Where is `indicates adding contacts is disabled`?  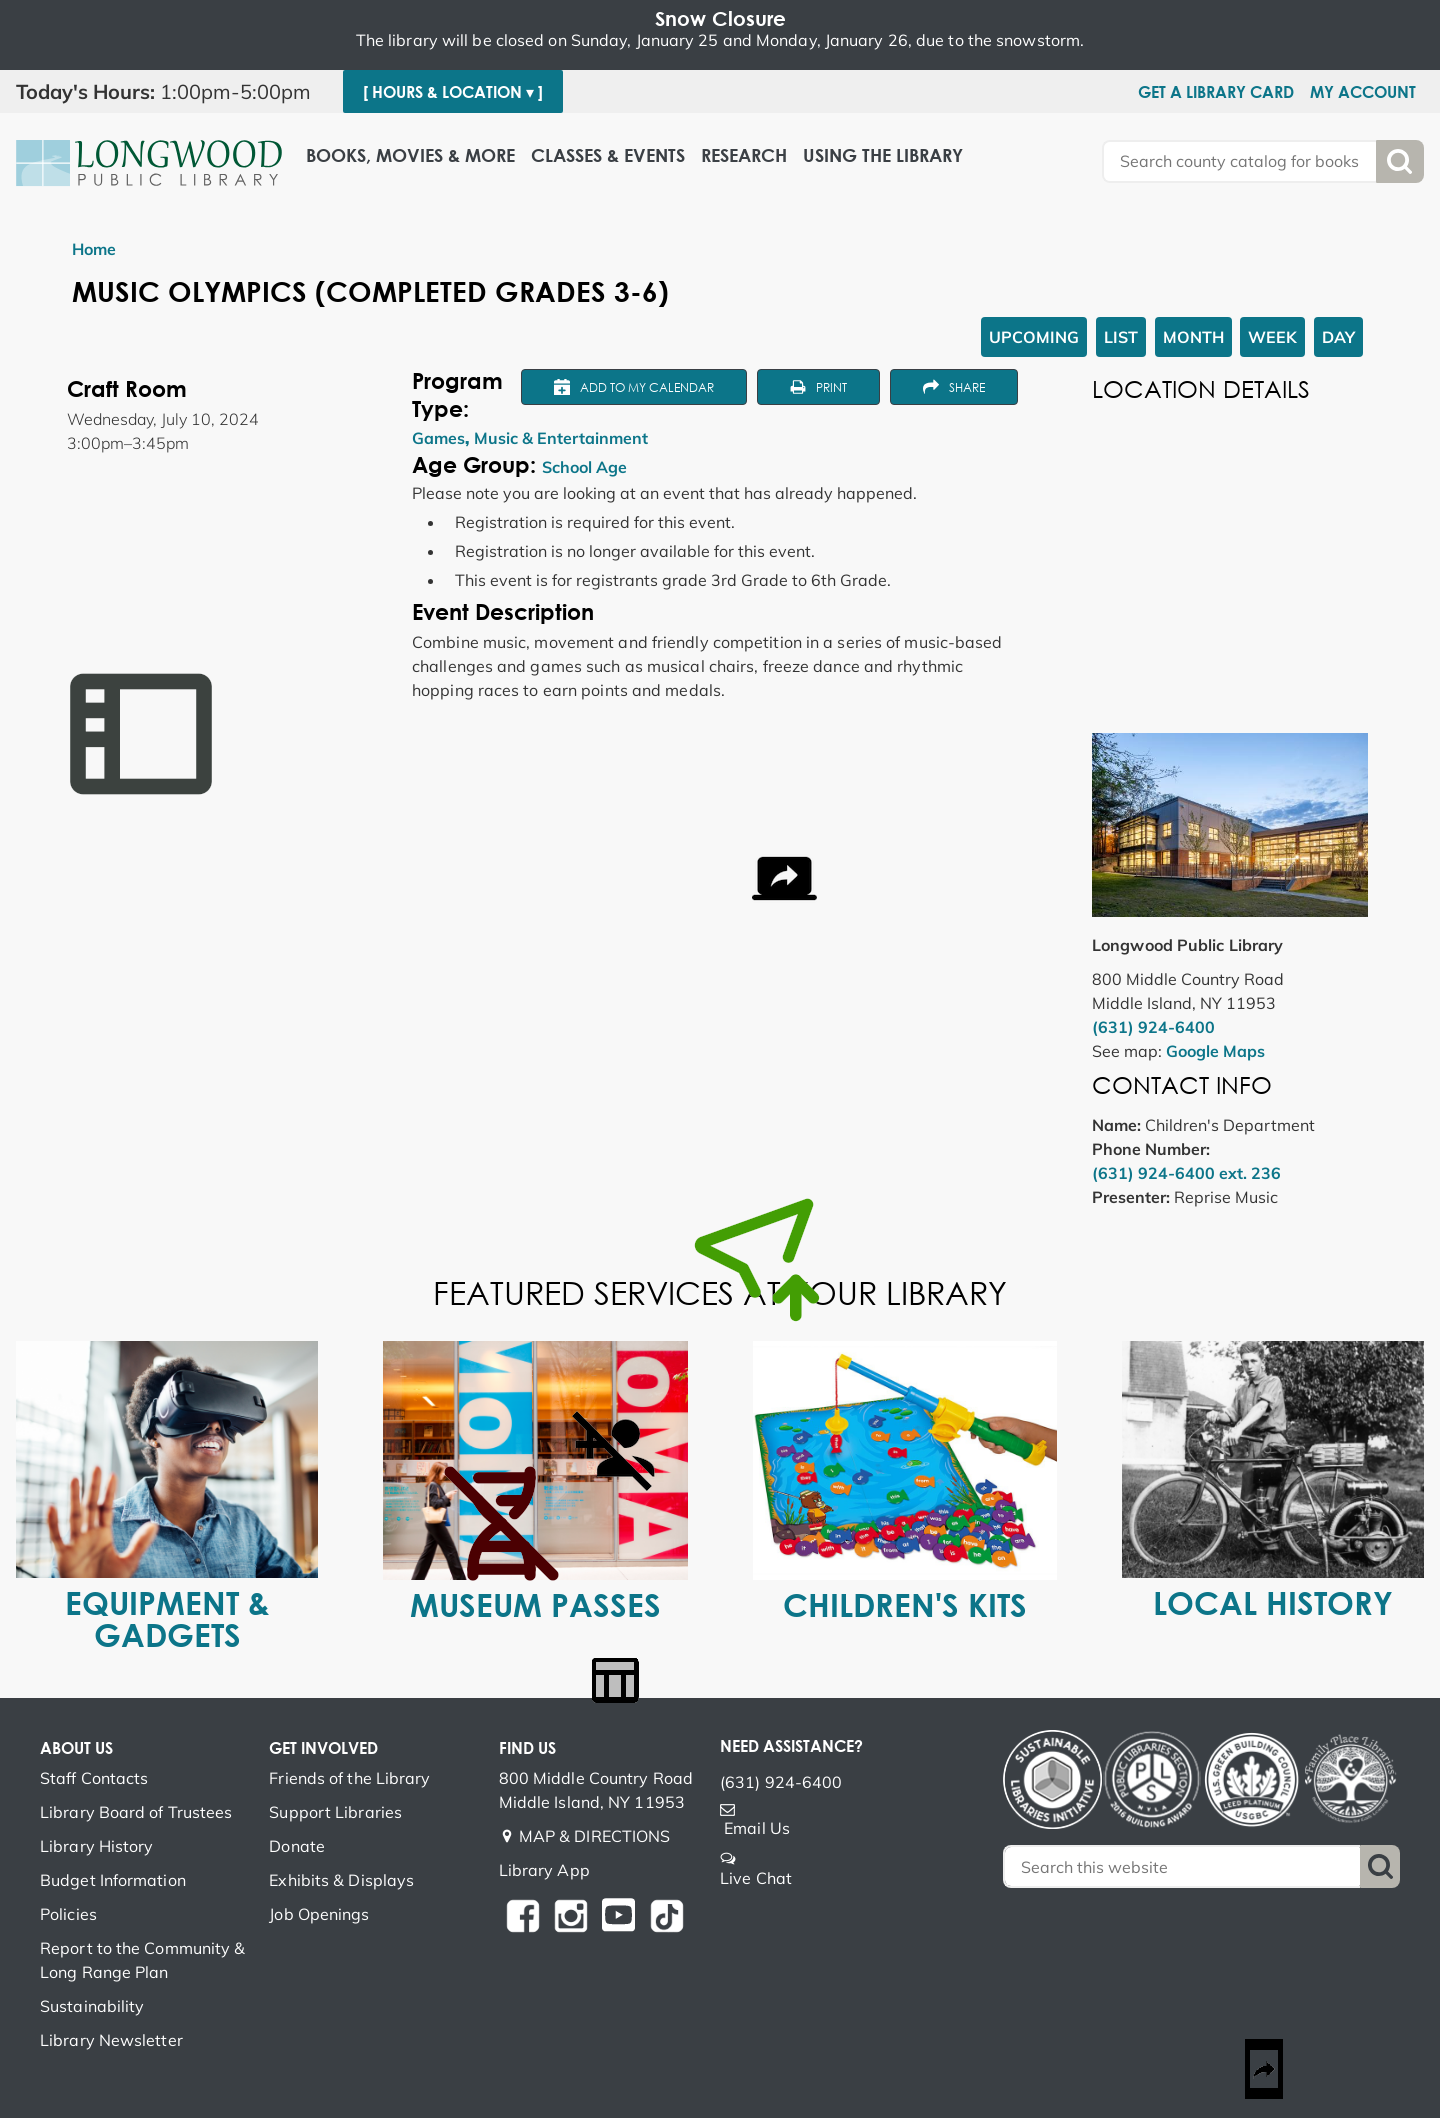 indicates adding contacts is disabled is located at coordinates (615, 1448).